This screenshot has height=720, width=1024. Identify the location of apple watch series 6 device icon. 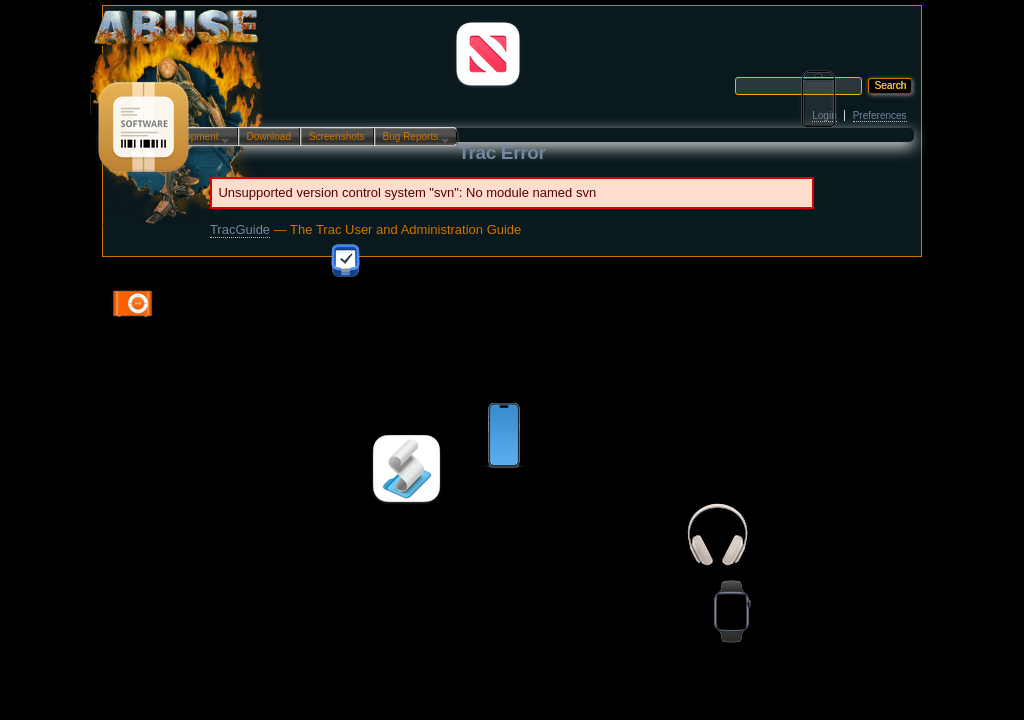
(731, 611).